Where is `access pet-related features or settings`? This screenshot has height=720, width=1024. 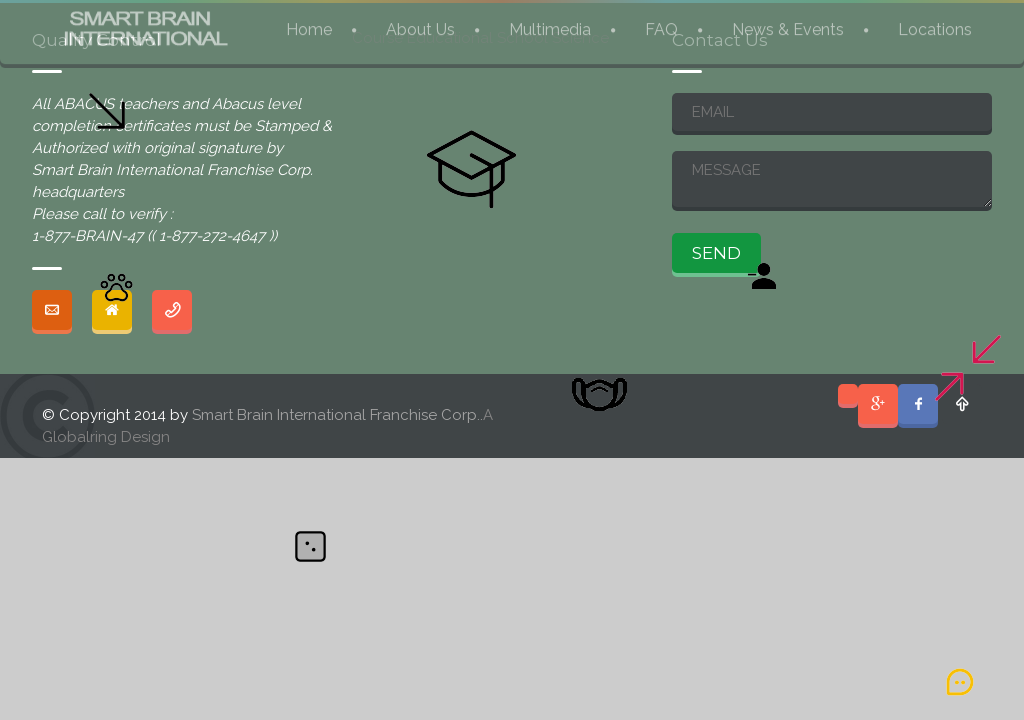
access pet-related features or settings is located at coordinates (116, 287).